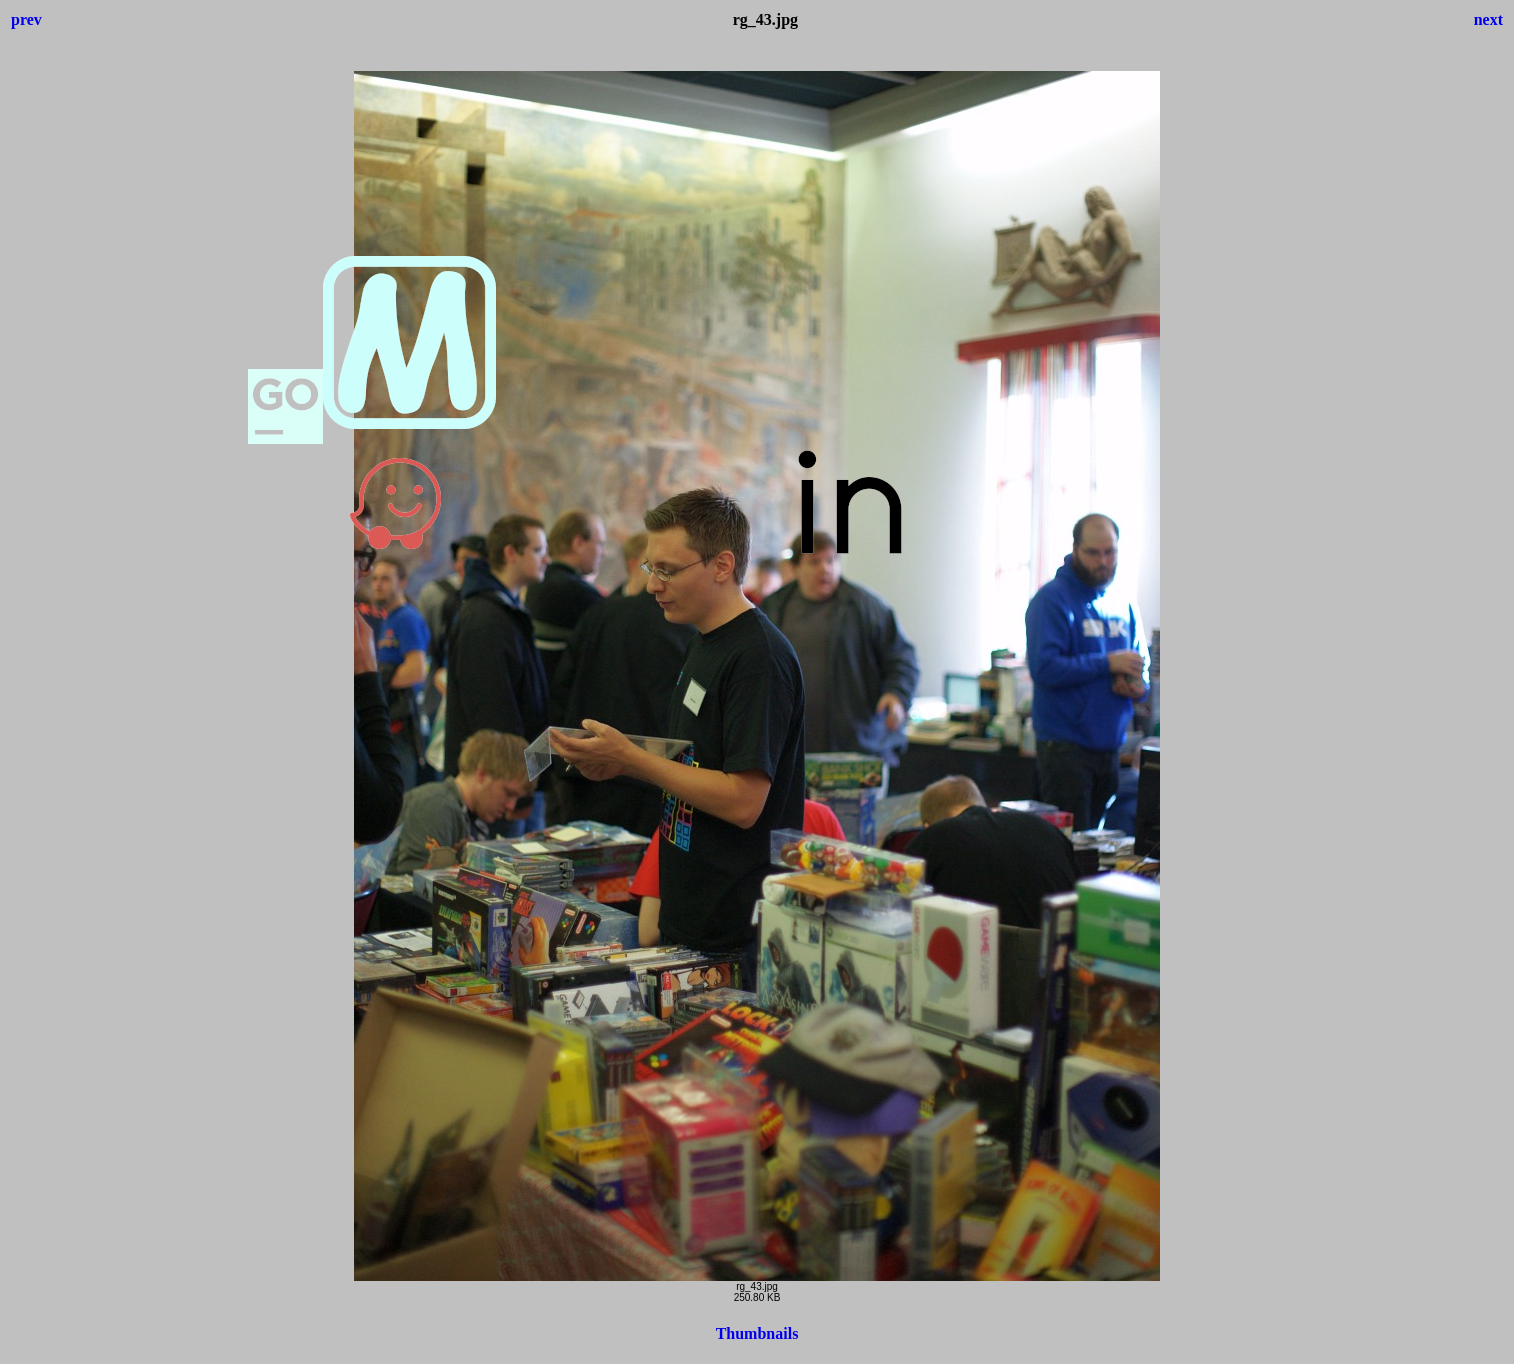  Describe the element at coordinates (848, 500) in the screenshot. I see `connect with LinkedIn` at that location.